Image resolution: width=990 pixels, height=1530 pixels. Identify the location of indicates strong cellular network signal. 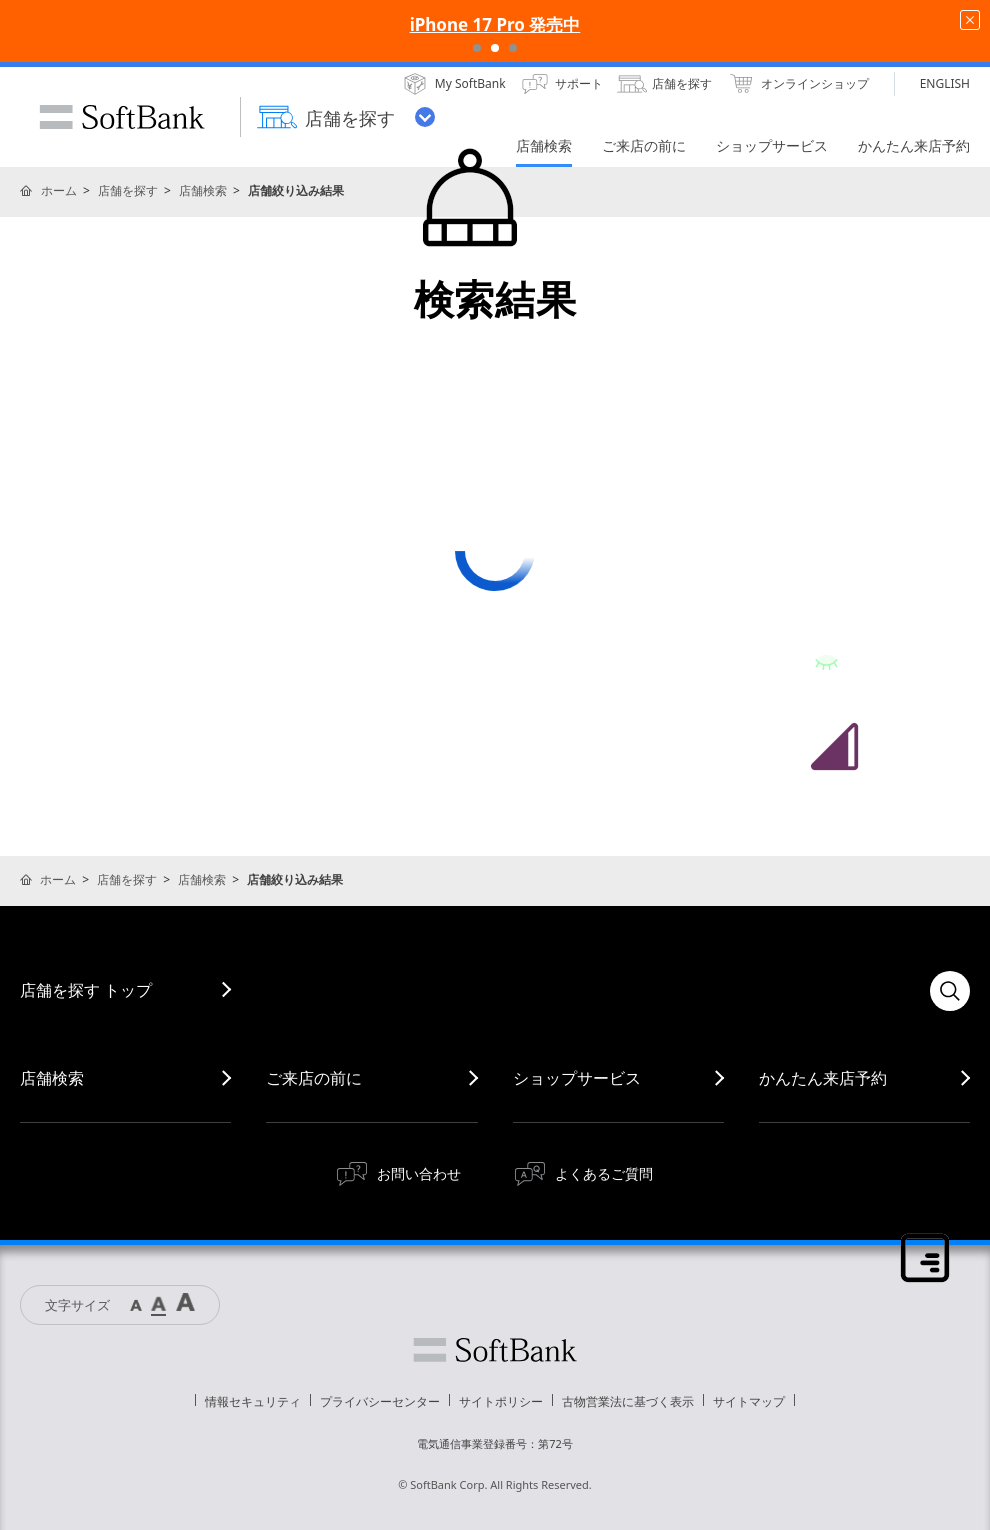
(838, 748).